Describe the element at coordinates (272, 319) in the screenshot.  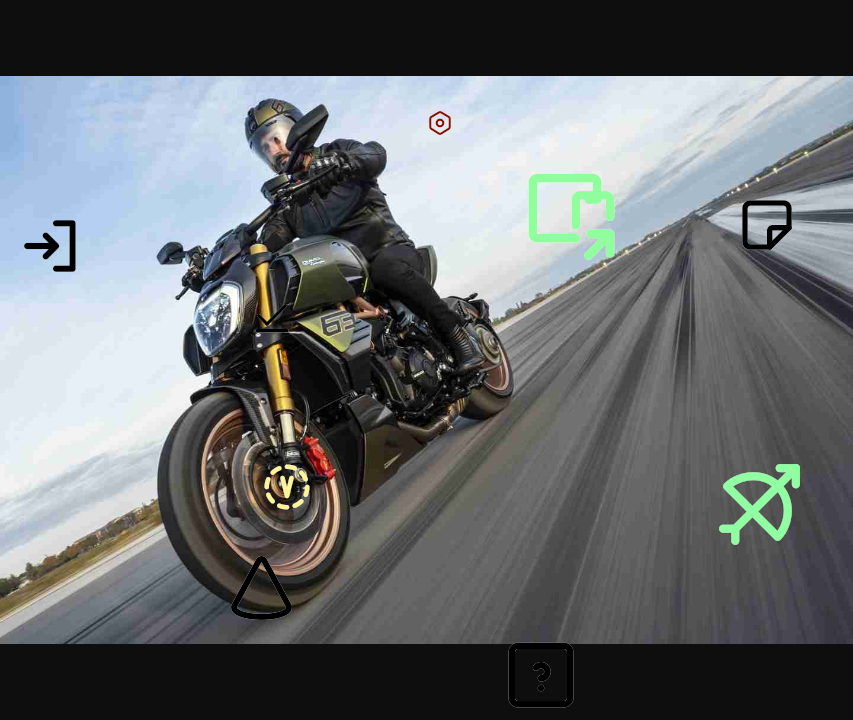
I see `confirm or submit an action` at that location.